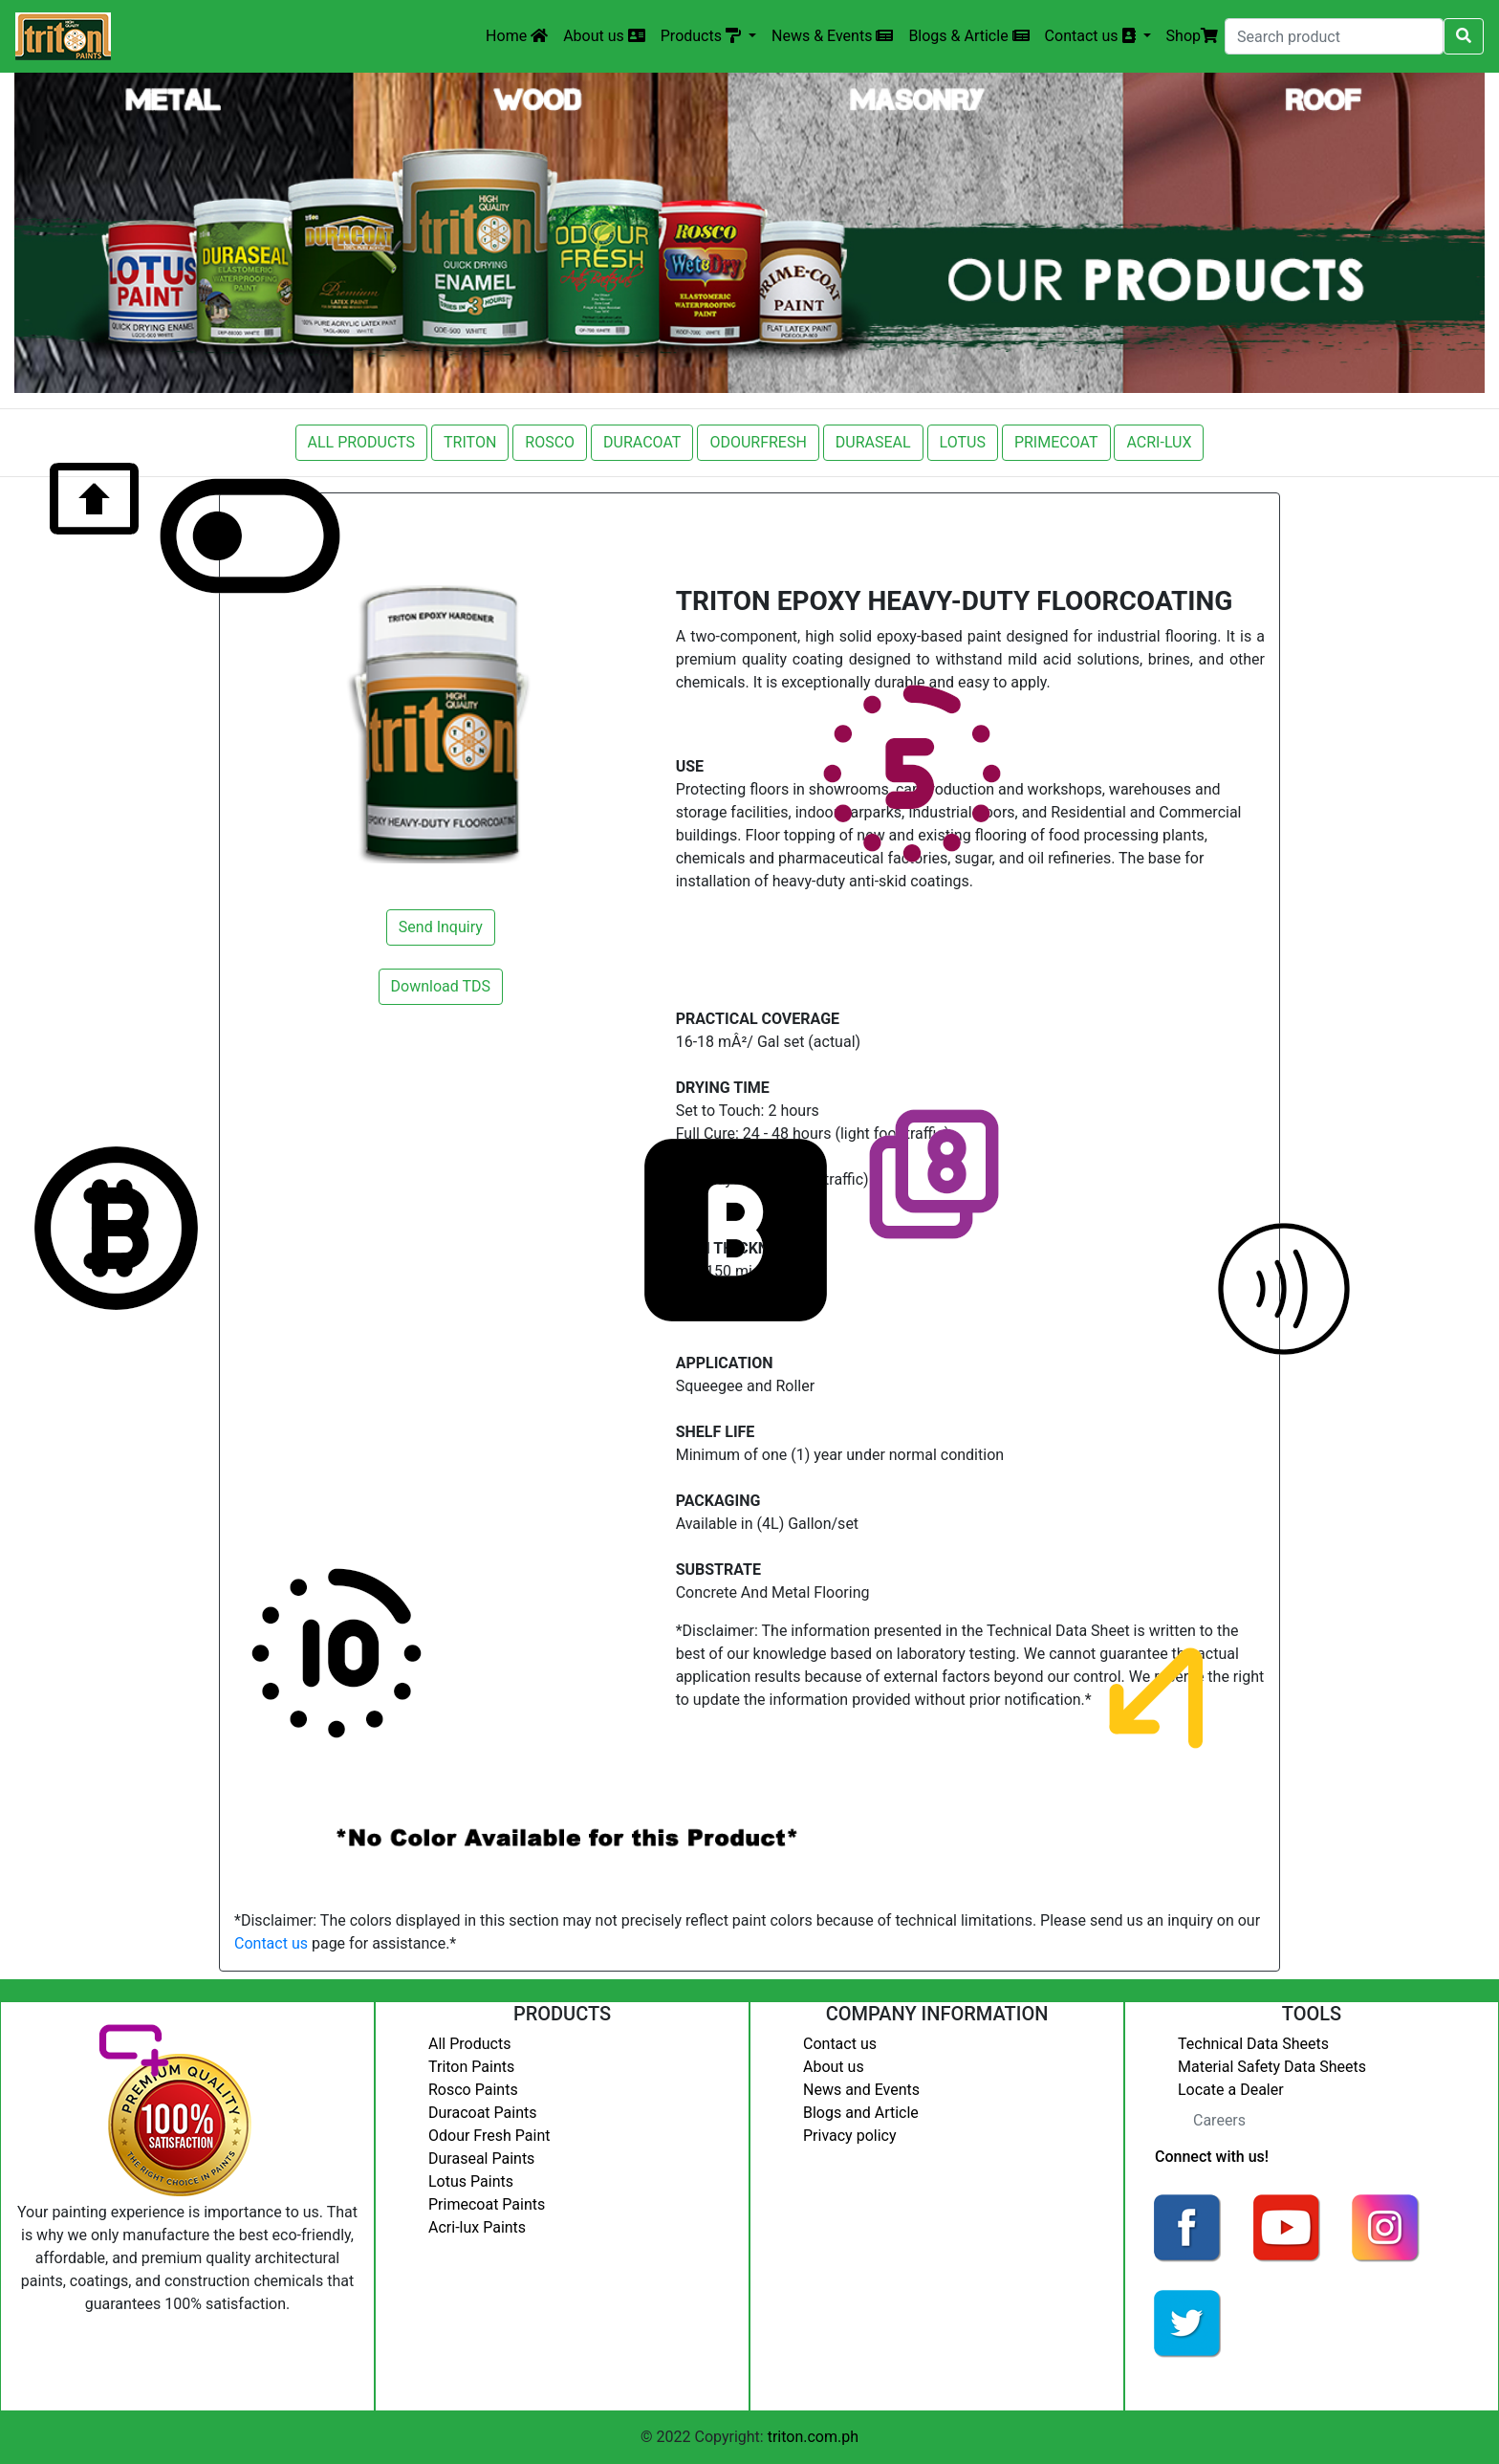 The width and height of the screenshot is (1499, 2464). I want to click on view item 8 in a collection, so click(934, 1174).